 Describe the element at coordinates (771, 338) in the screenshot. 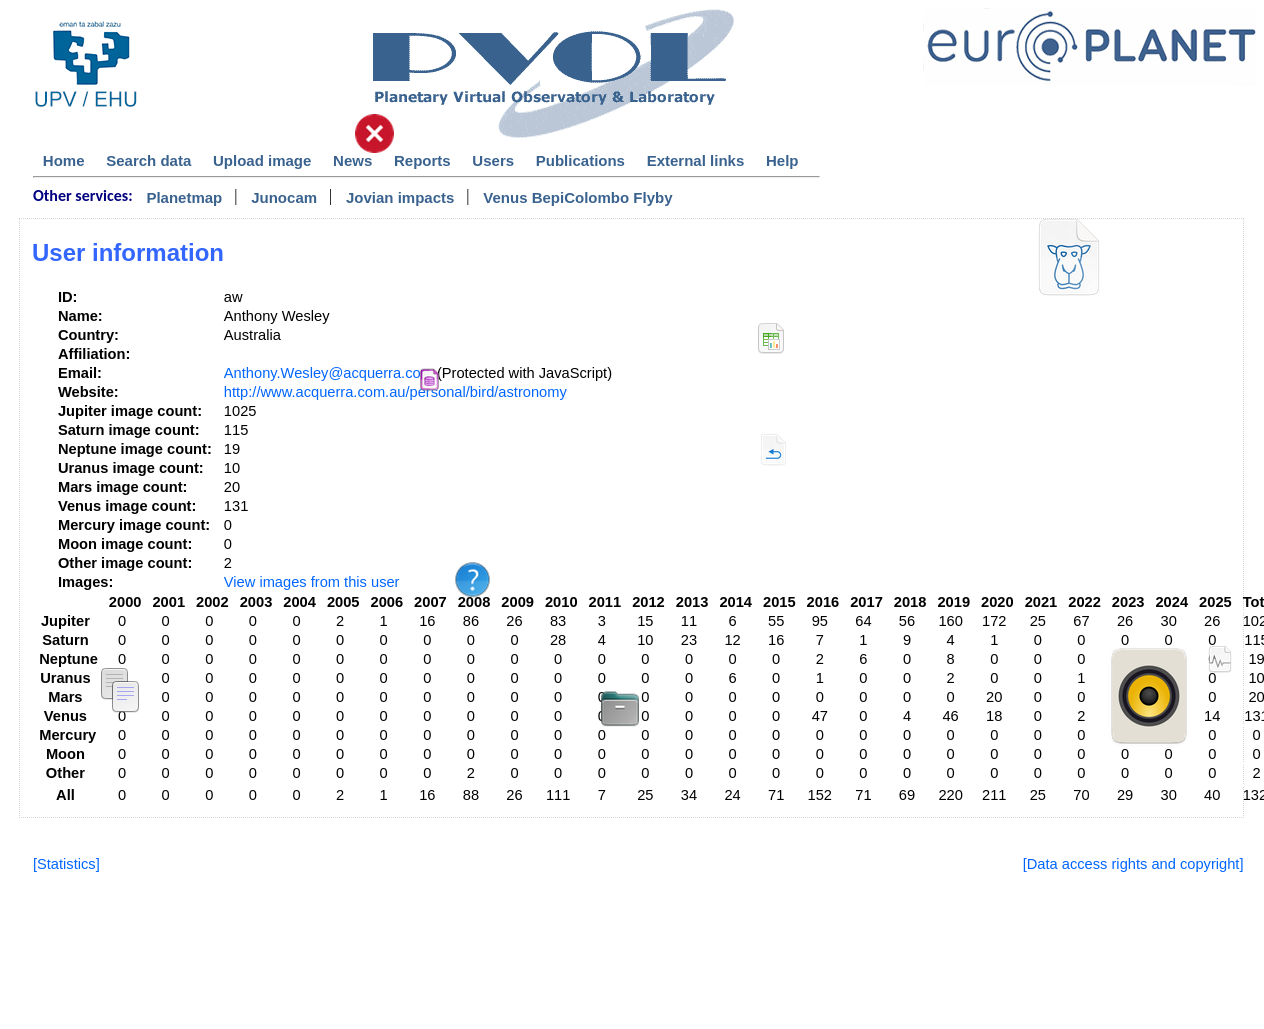

I see `open a spreadsheet file` at that location.